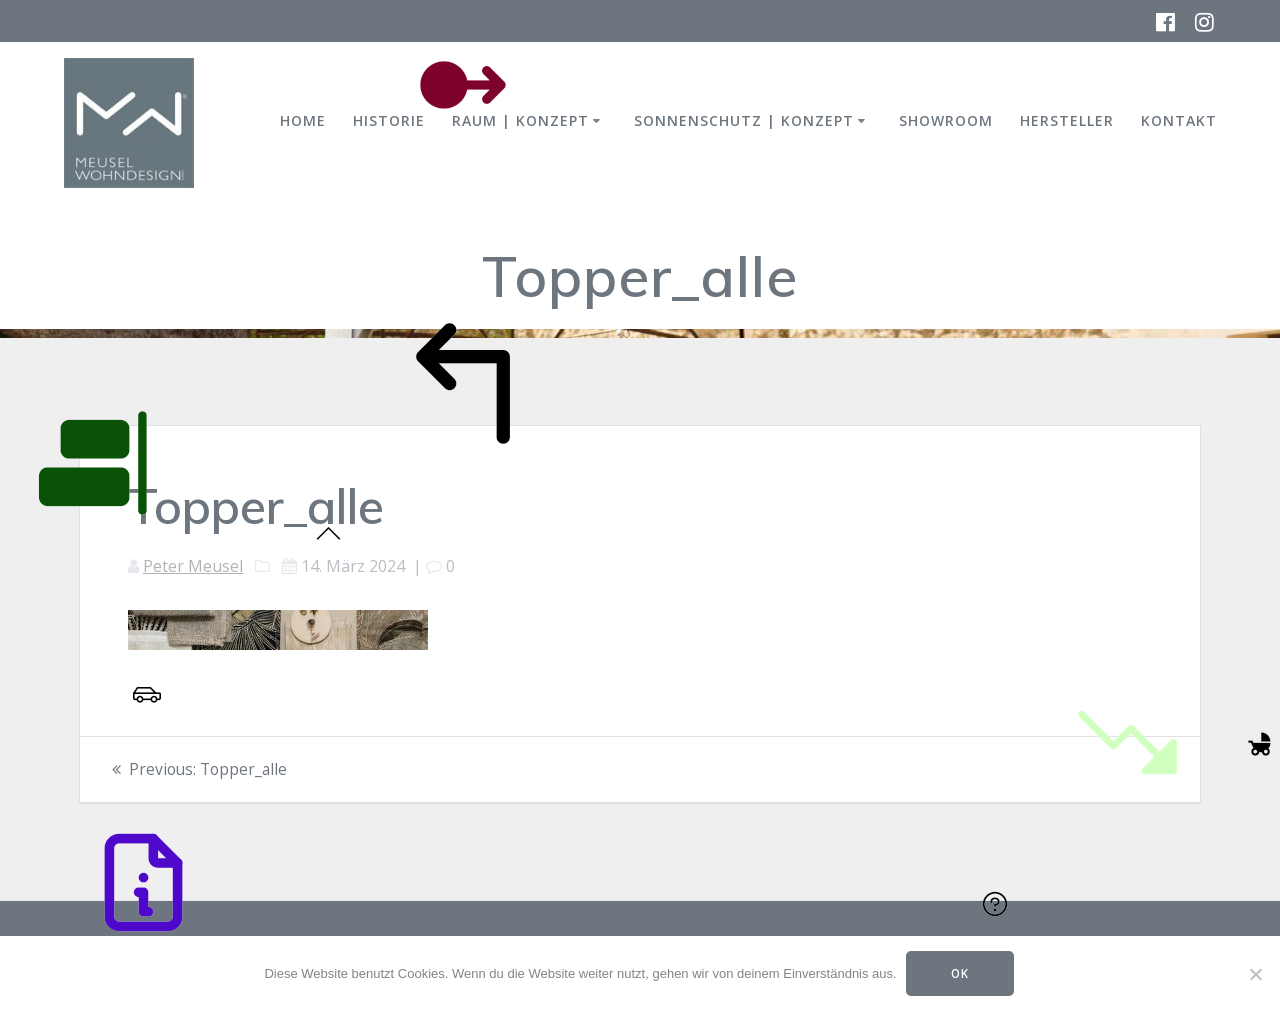 This screenshot has height=1012, width=1280. What do you see at coordinates (1260, 744) in the screenshot?
I see `indicates a child-friendly or family-friendly location` at bounding box center [1260, 744].